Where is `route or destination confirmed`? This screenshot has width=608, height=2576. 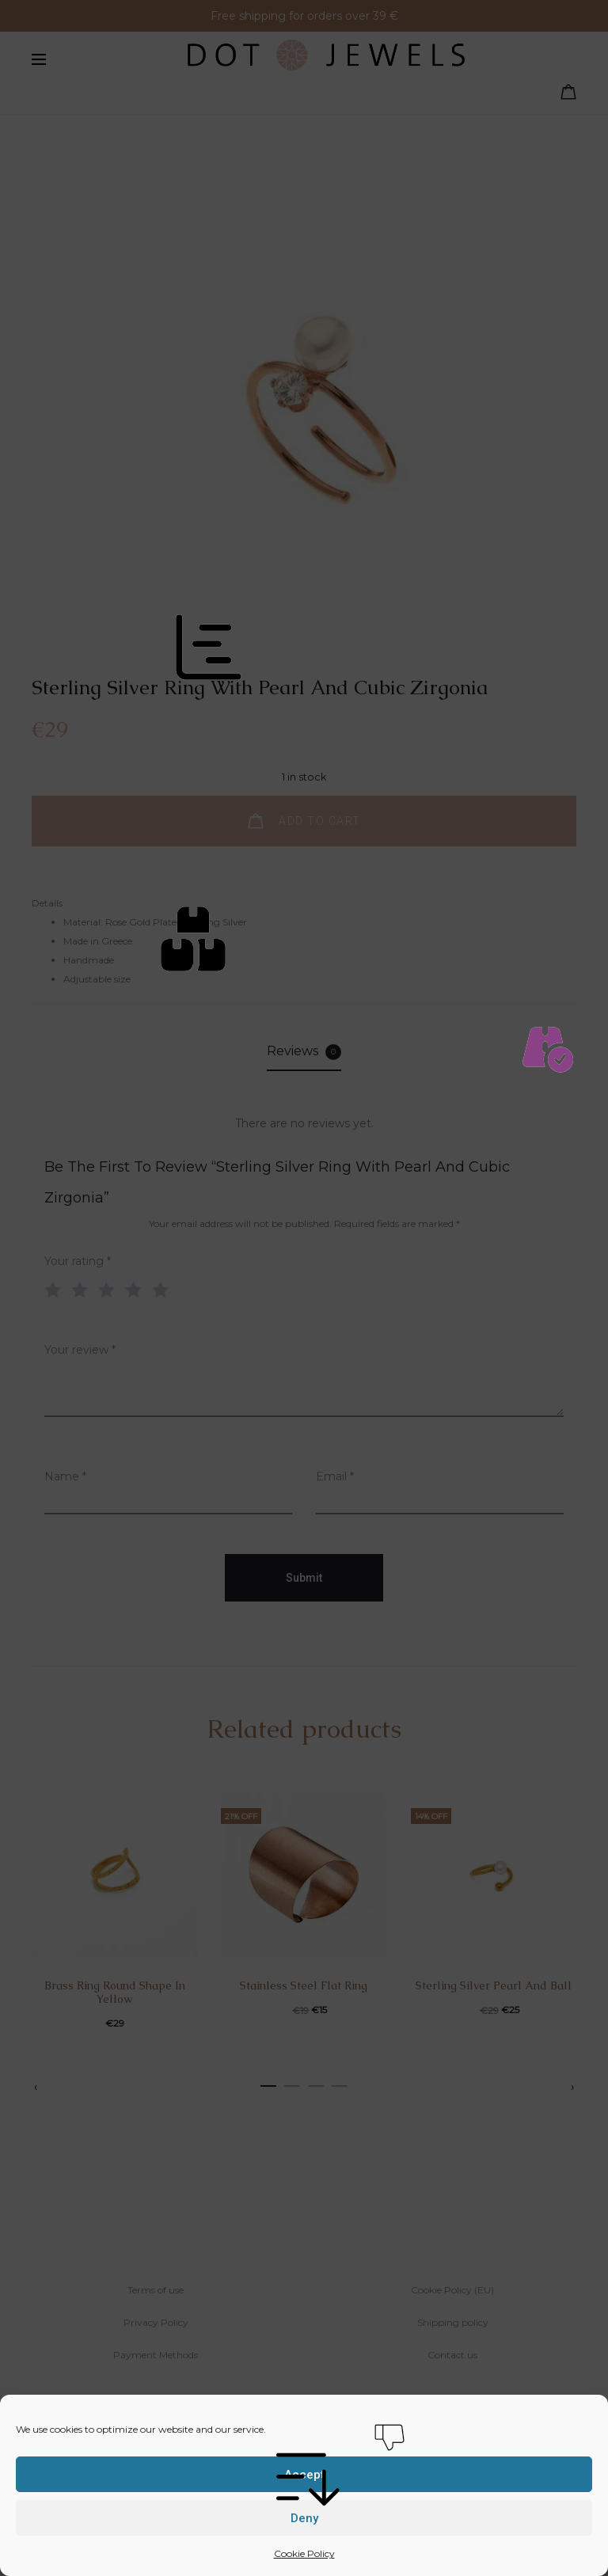
route or destination confirmed is located at coordinates (545, 1047).